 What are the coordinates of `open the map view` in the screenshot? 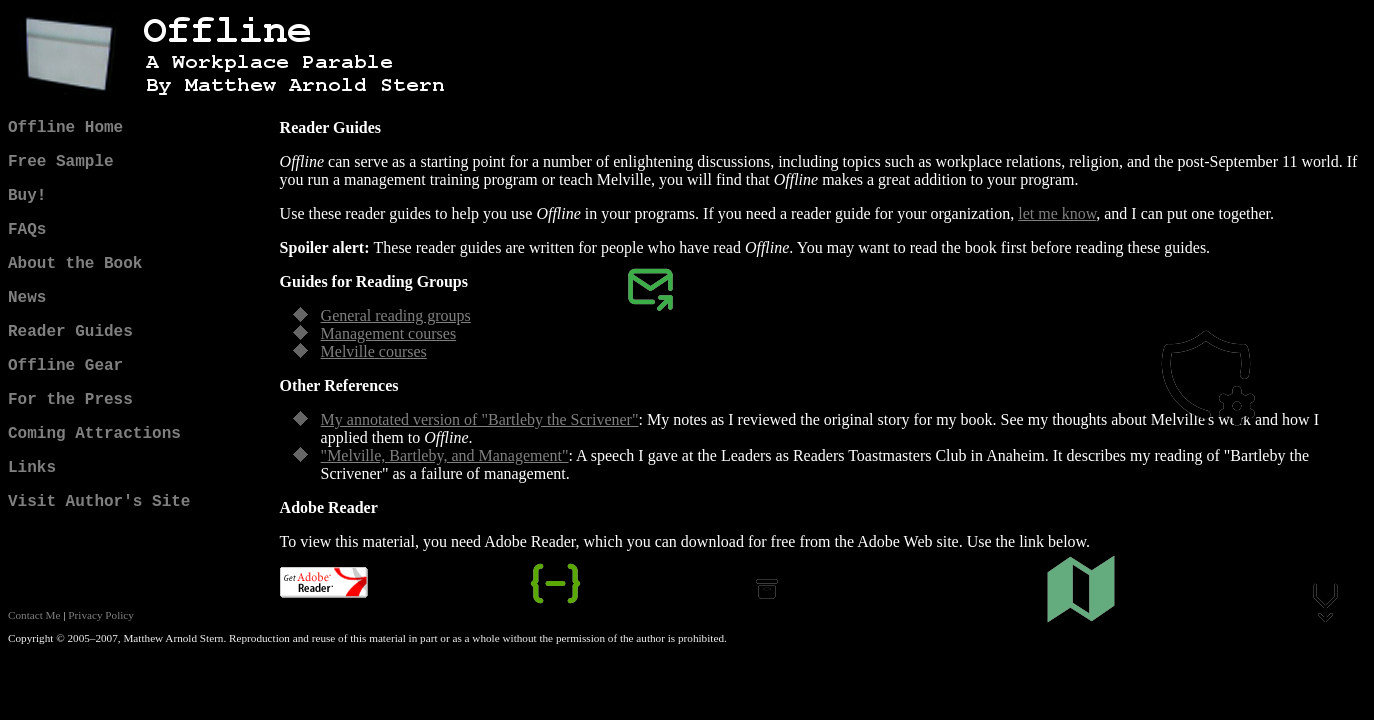 It's located at (1081, 589).